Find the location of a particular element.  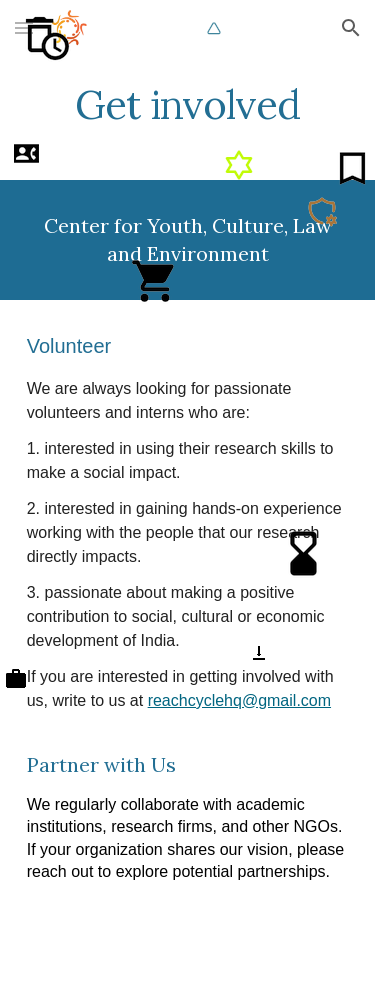

access work-related files or apps is located at coordinates (16, 679).